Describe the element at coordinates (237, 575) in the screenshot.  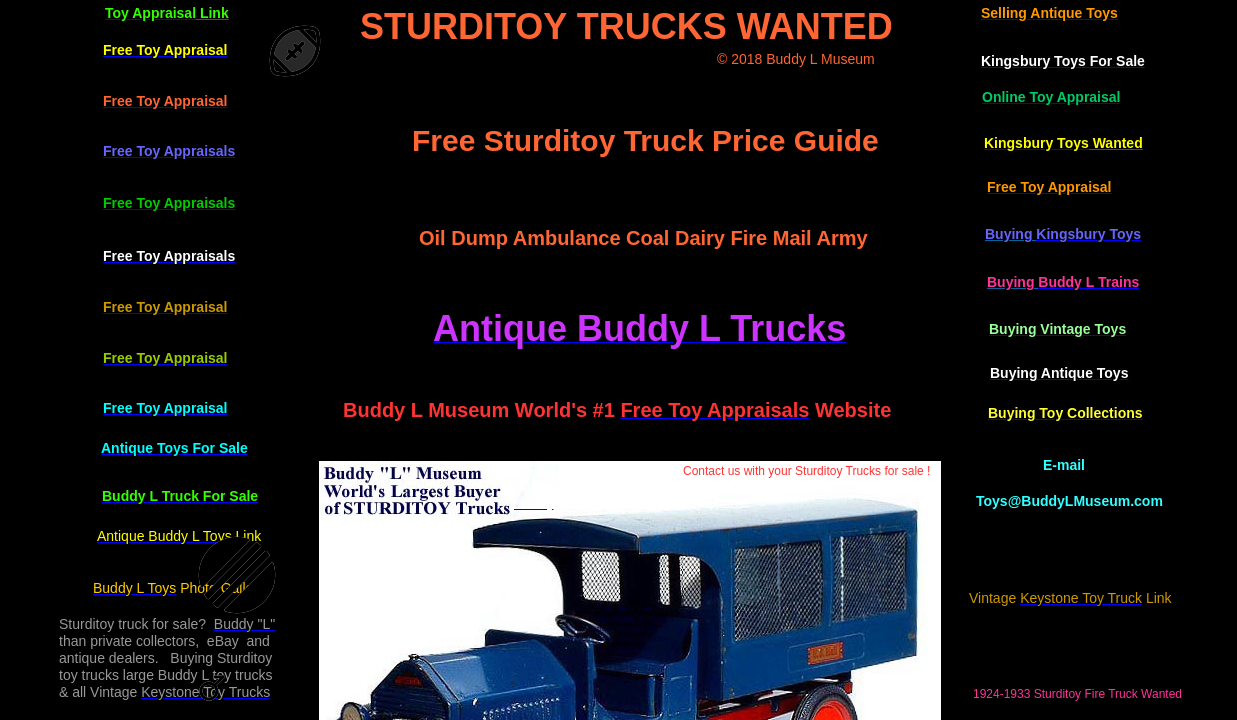
I see `access boules or pétanque game` at that location.